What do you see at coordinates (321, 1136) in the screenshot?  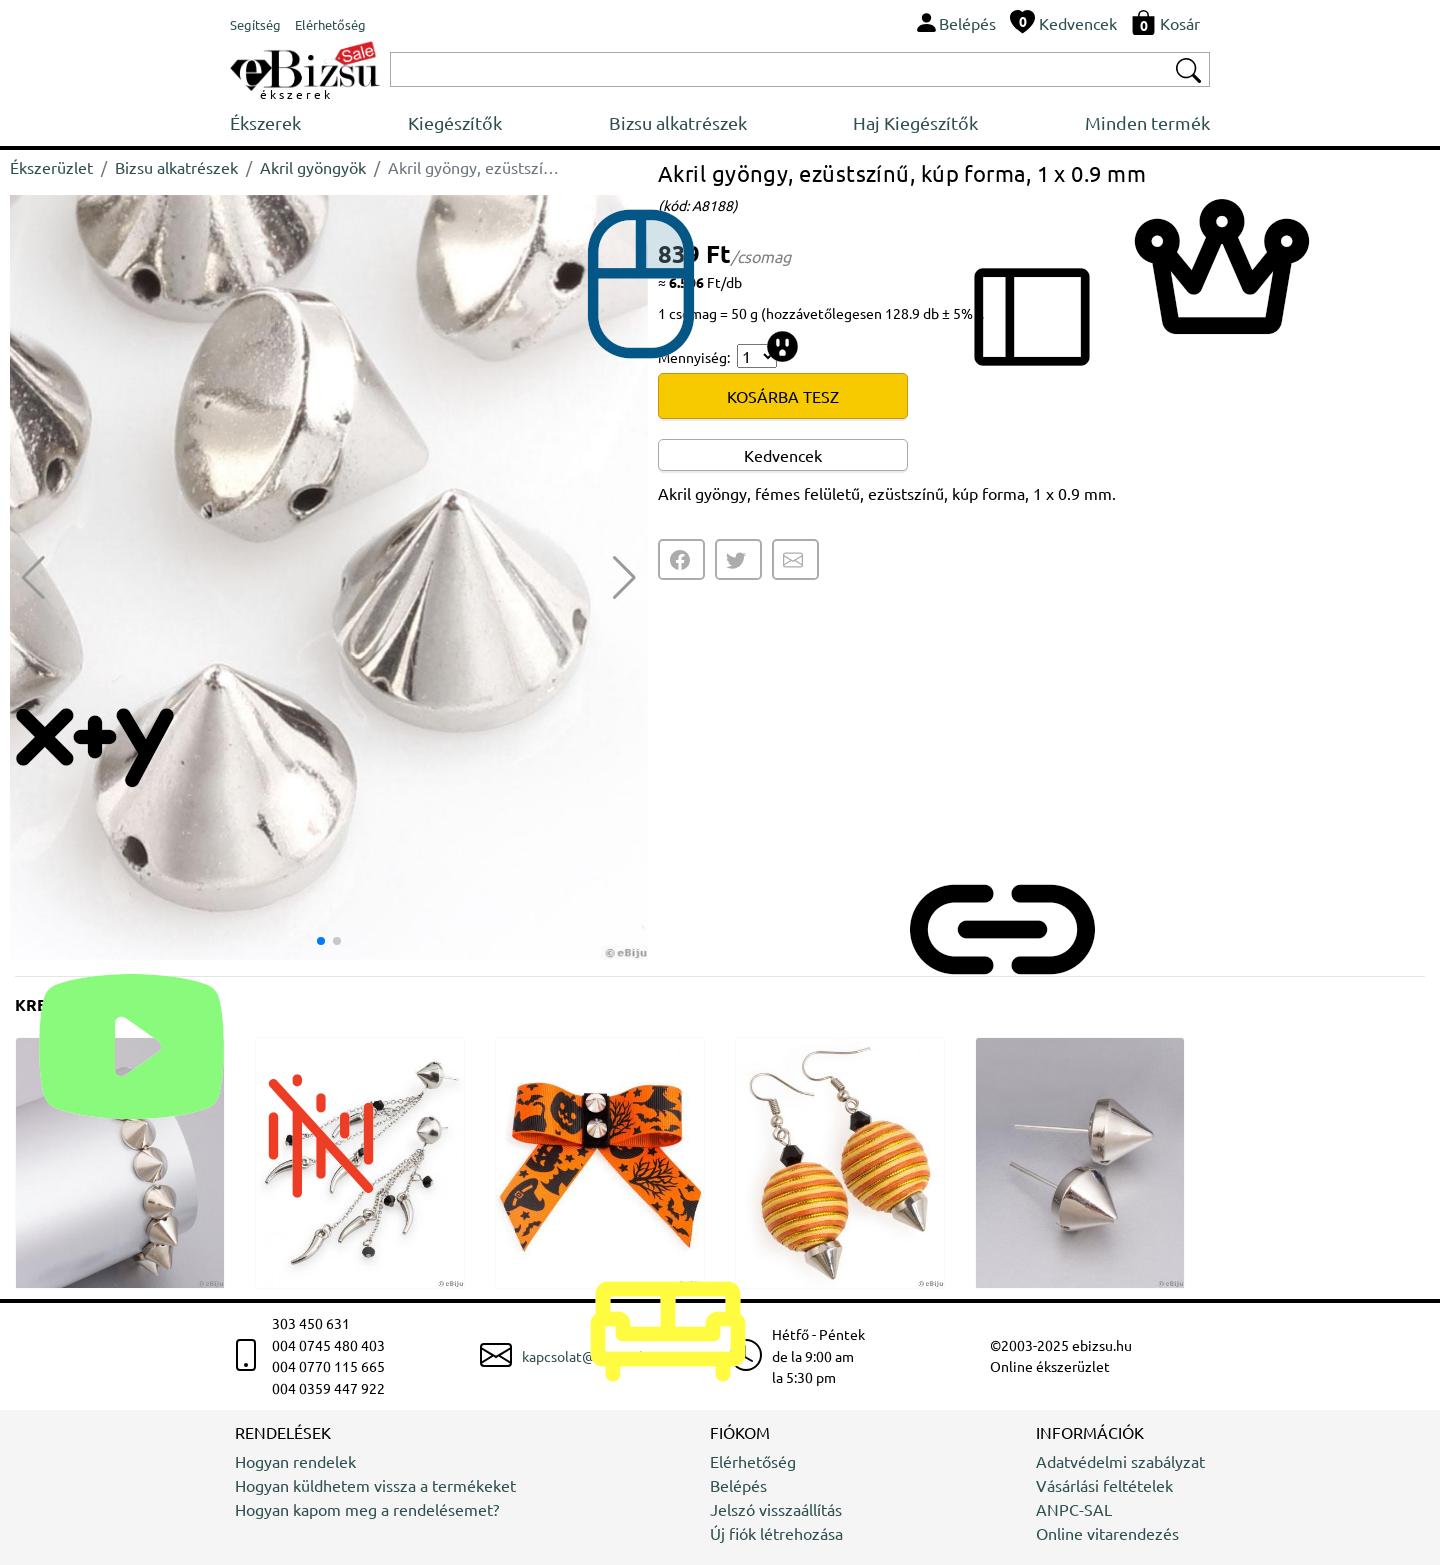 I see `mute or disable audio input` at bounding box center [321, 1136].